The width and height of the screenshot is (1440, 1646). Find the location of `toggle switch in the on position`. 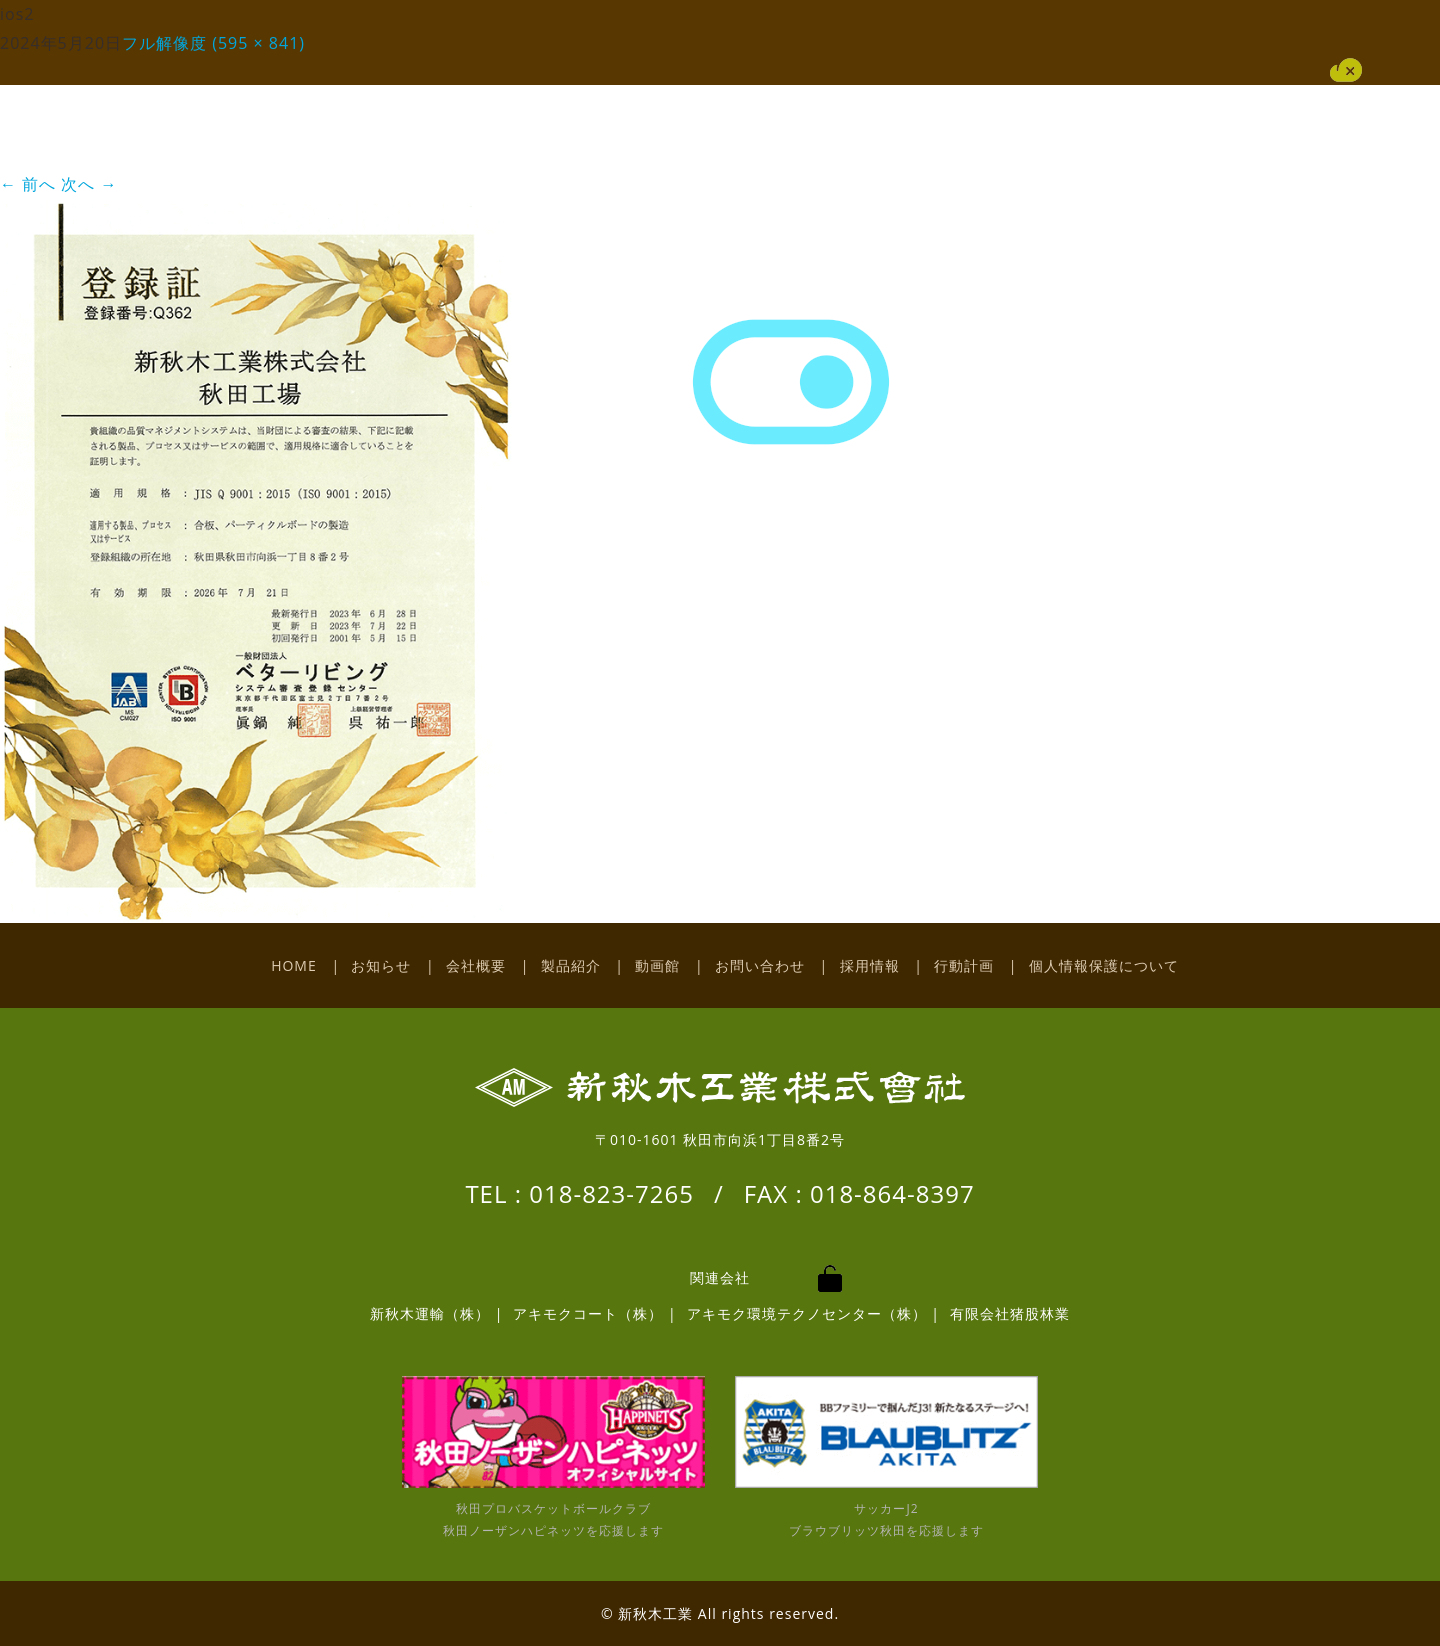

toggle switch in the on position is located at coordinates (791, 382).